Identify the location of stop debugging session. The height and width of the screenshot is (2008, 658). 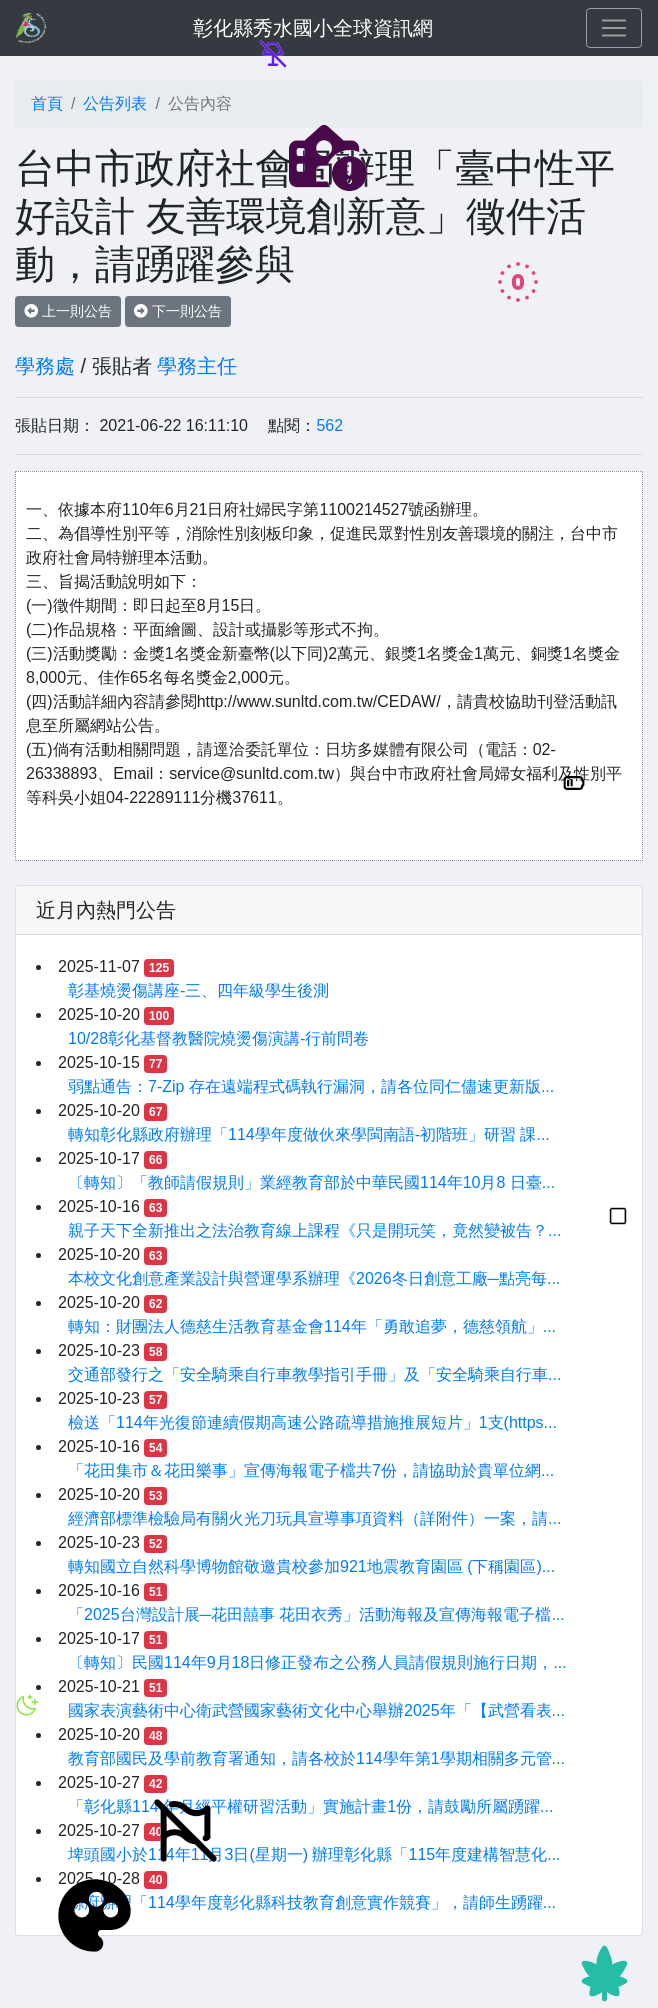
(618, 1216).